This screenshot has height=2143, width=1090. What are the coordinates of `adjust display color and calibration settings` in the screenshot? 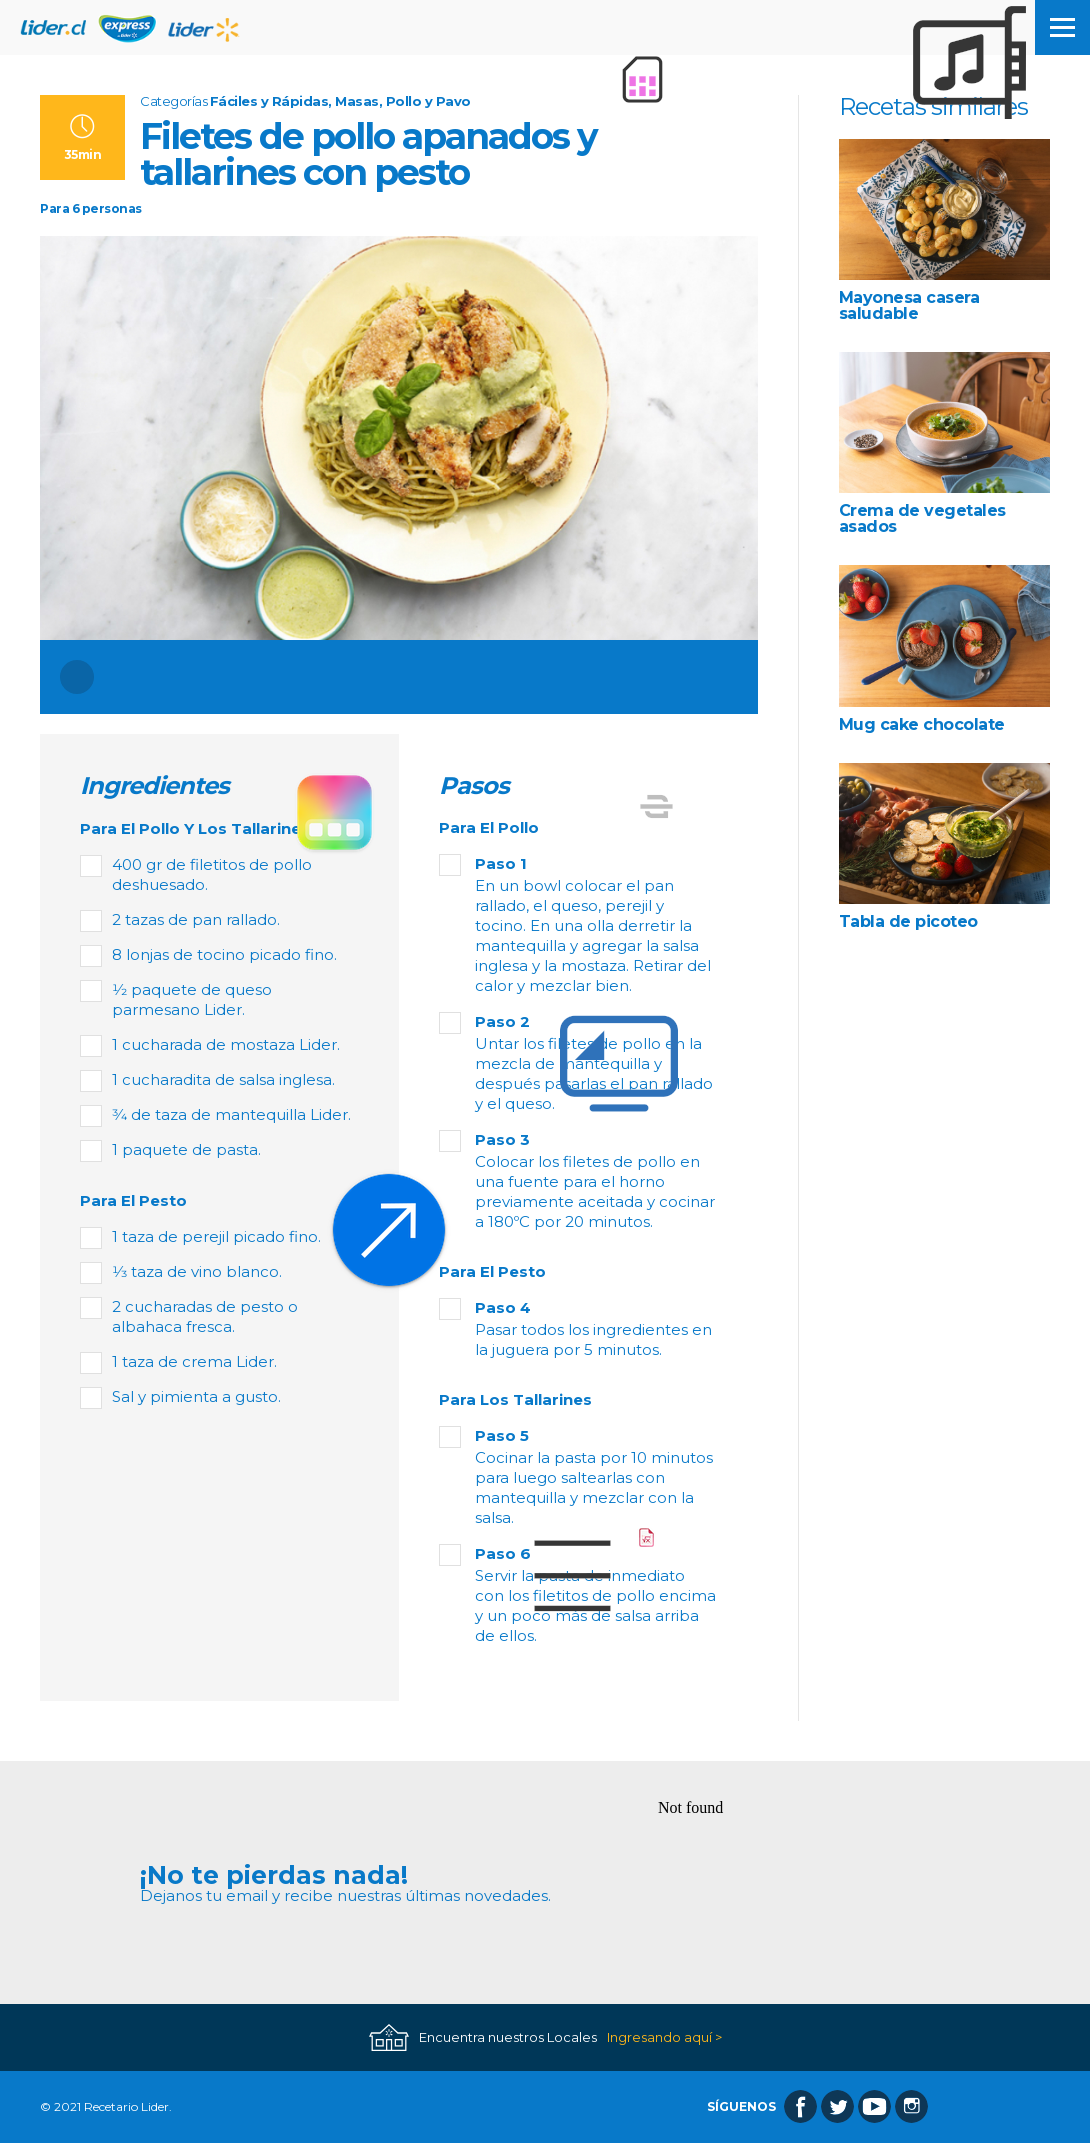 It's located at (334, 812).